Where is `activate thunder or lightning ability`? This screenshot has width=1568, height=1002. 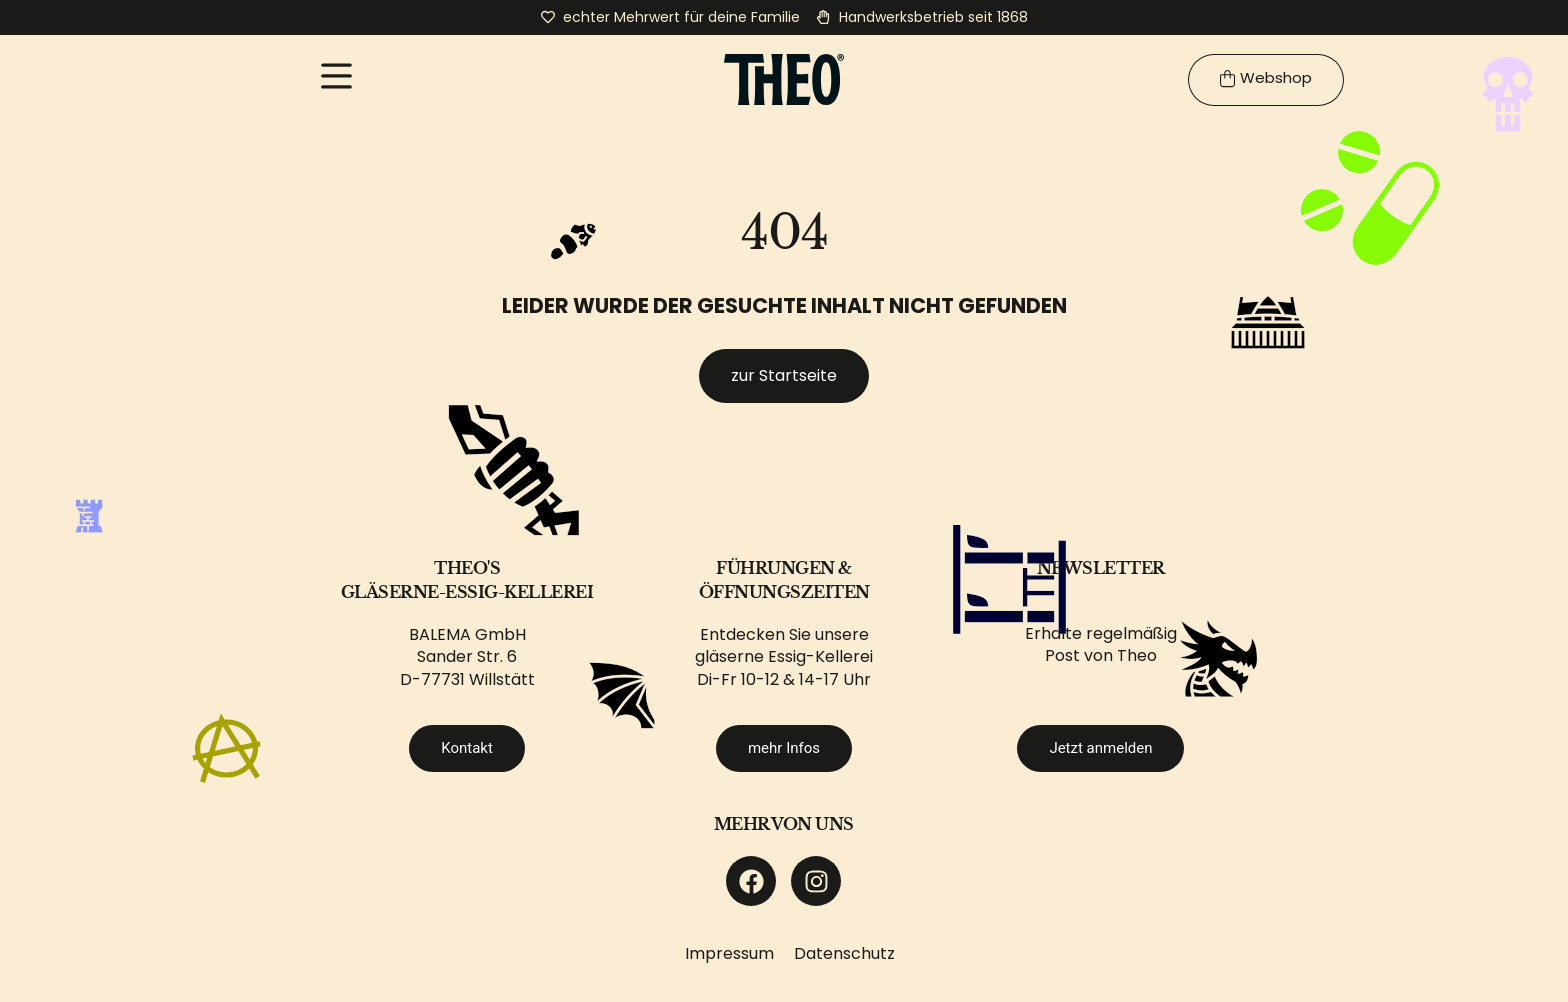
activate thunder or lightning ability is located at coordinates (514, 470).